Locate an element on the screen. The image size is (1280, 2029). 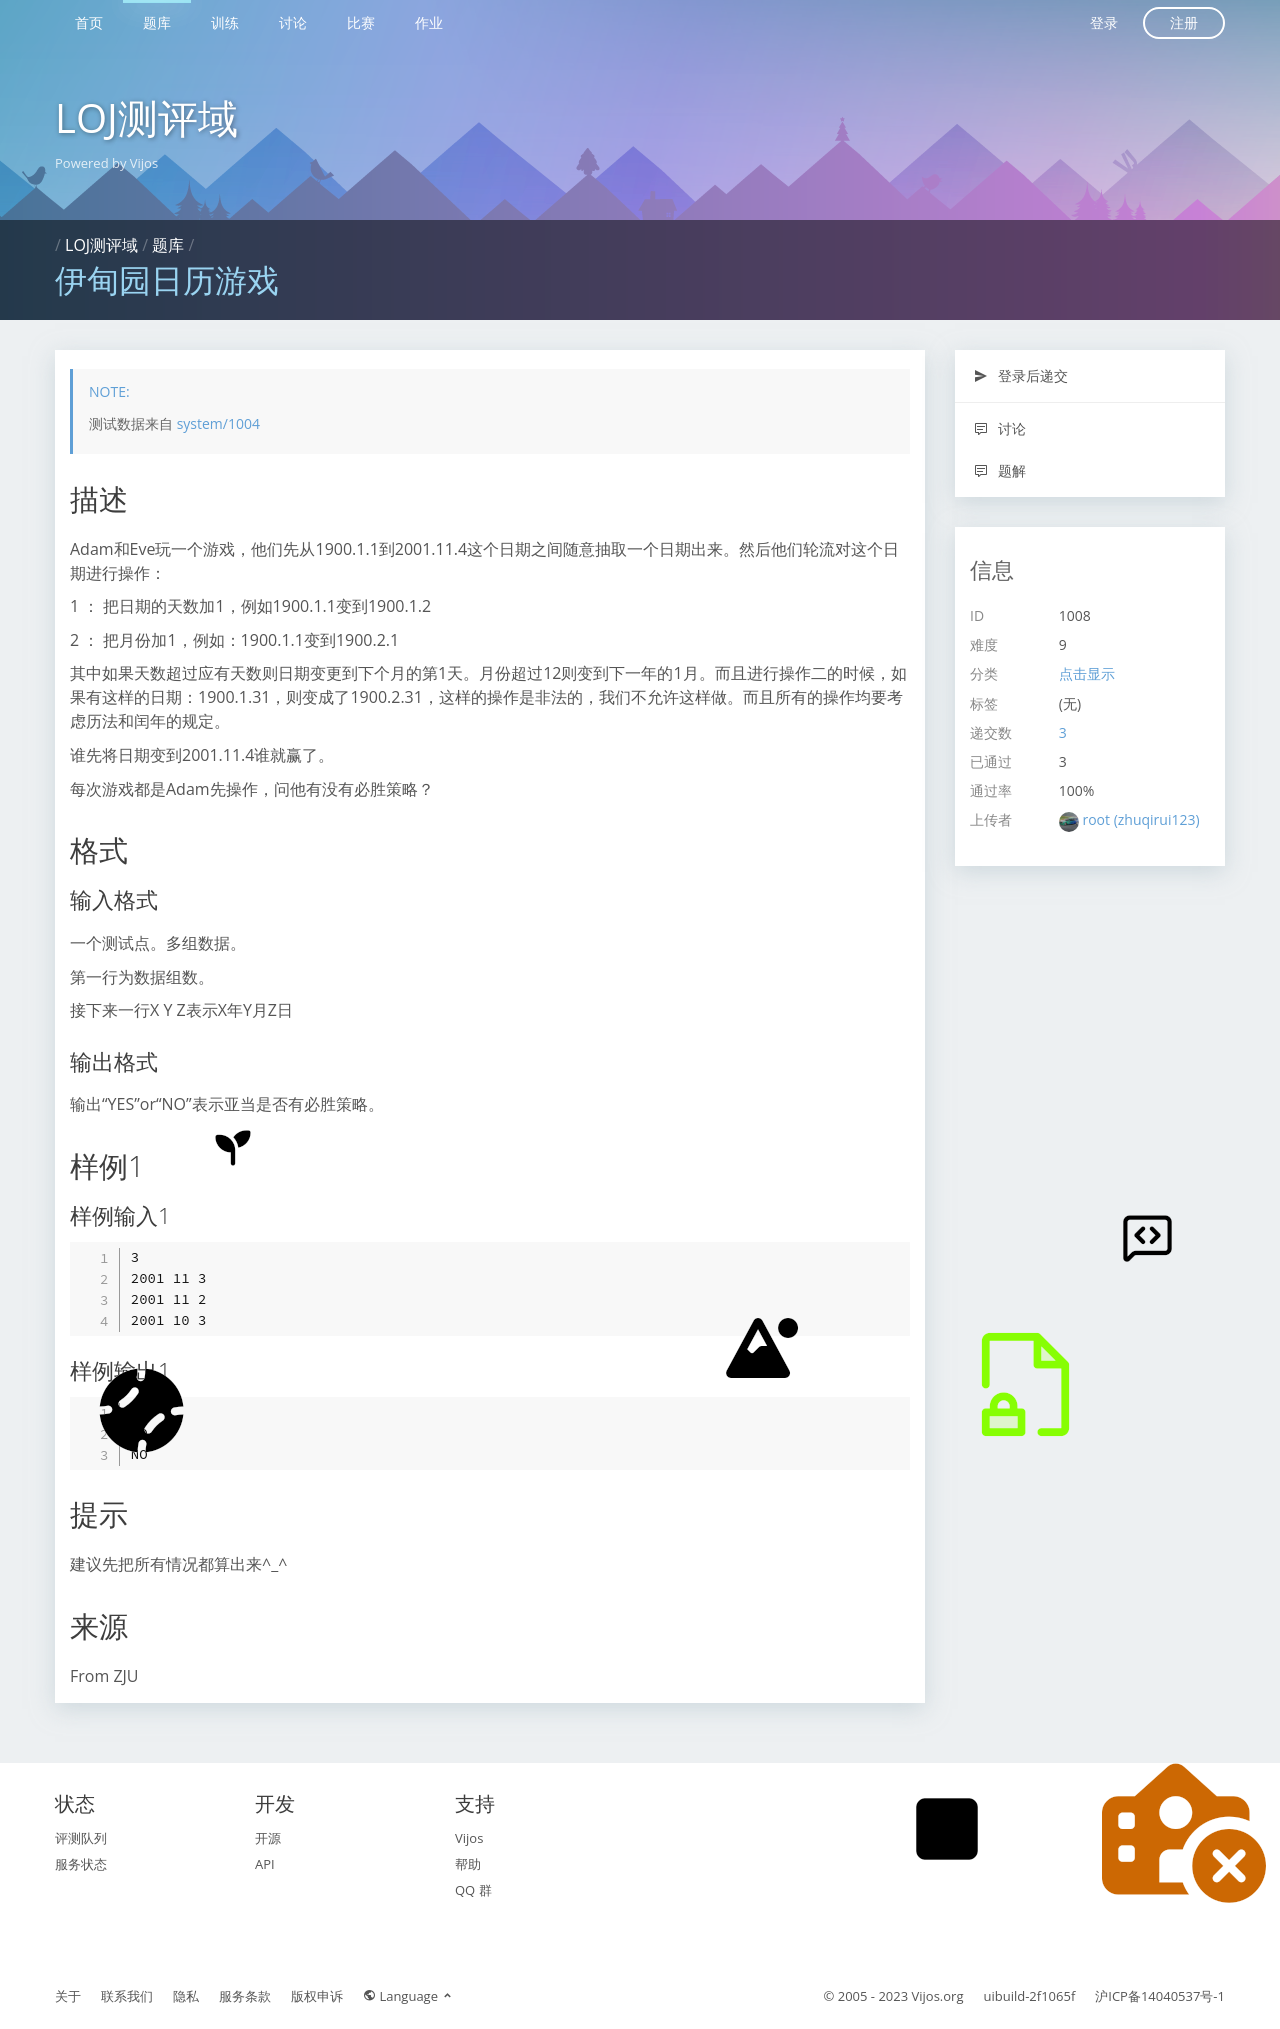
a locked or encrypted file is located at coordinates (1025, 1384).